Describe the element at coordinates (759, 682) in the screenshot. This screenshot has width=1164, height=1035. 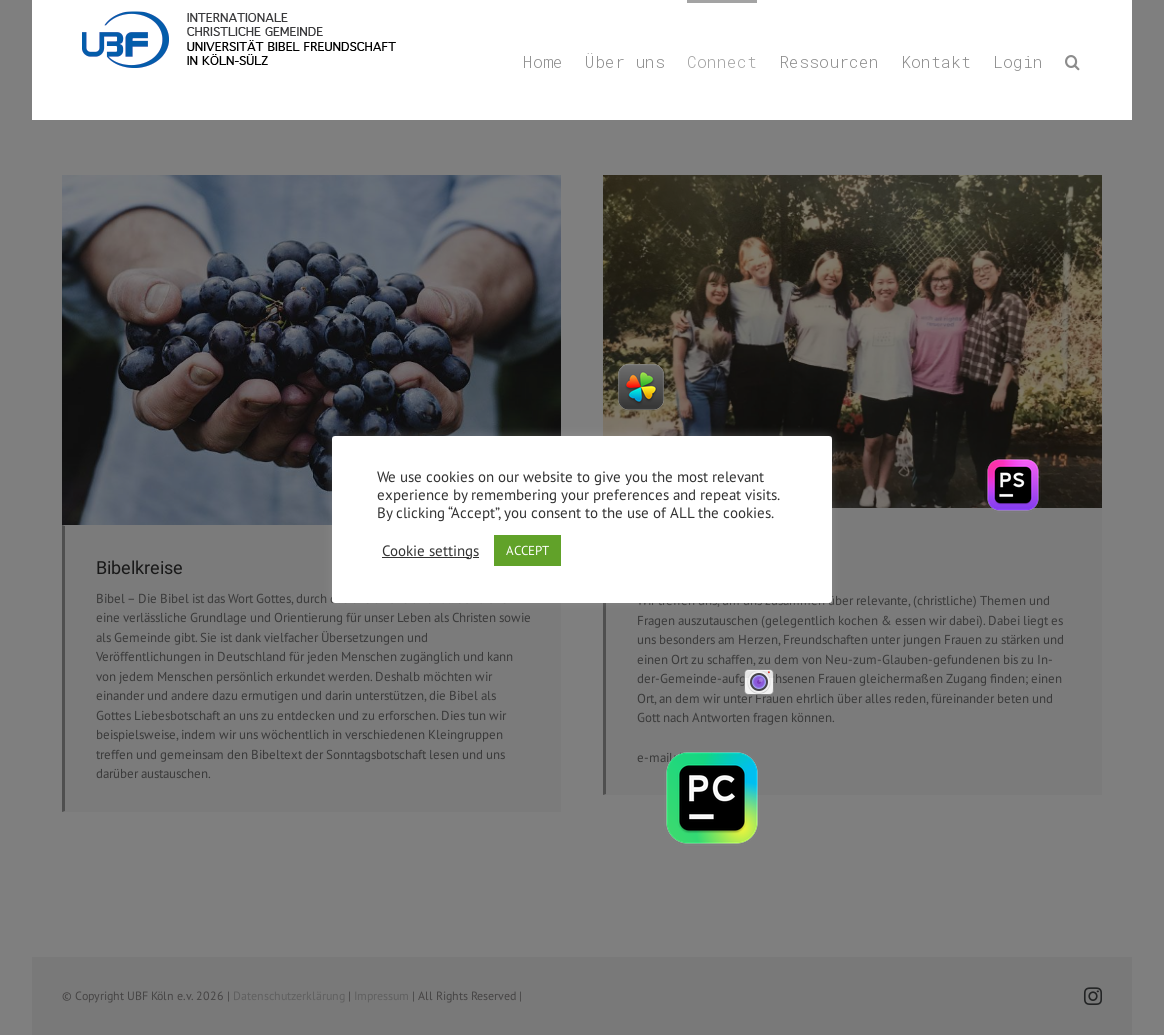
I see `open the cheese webcam application` at that location.